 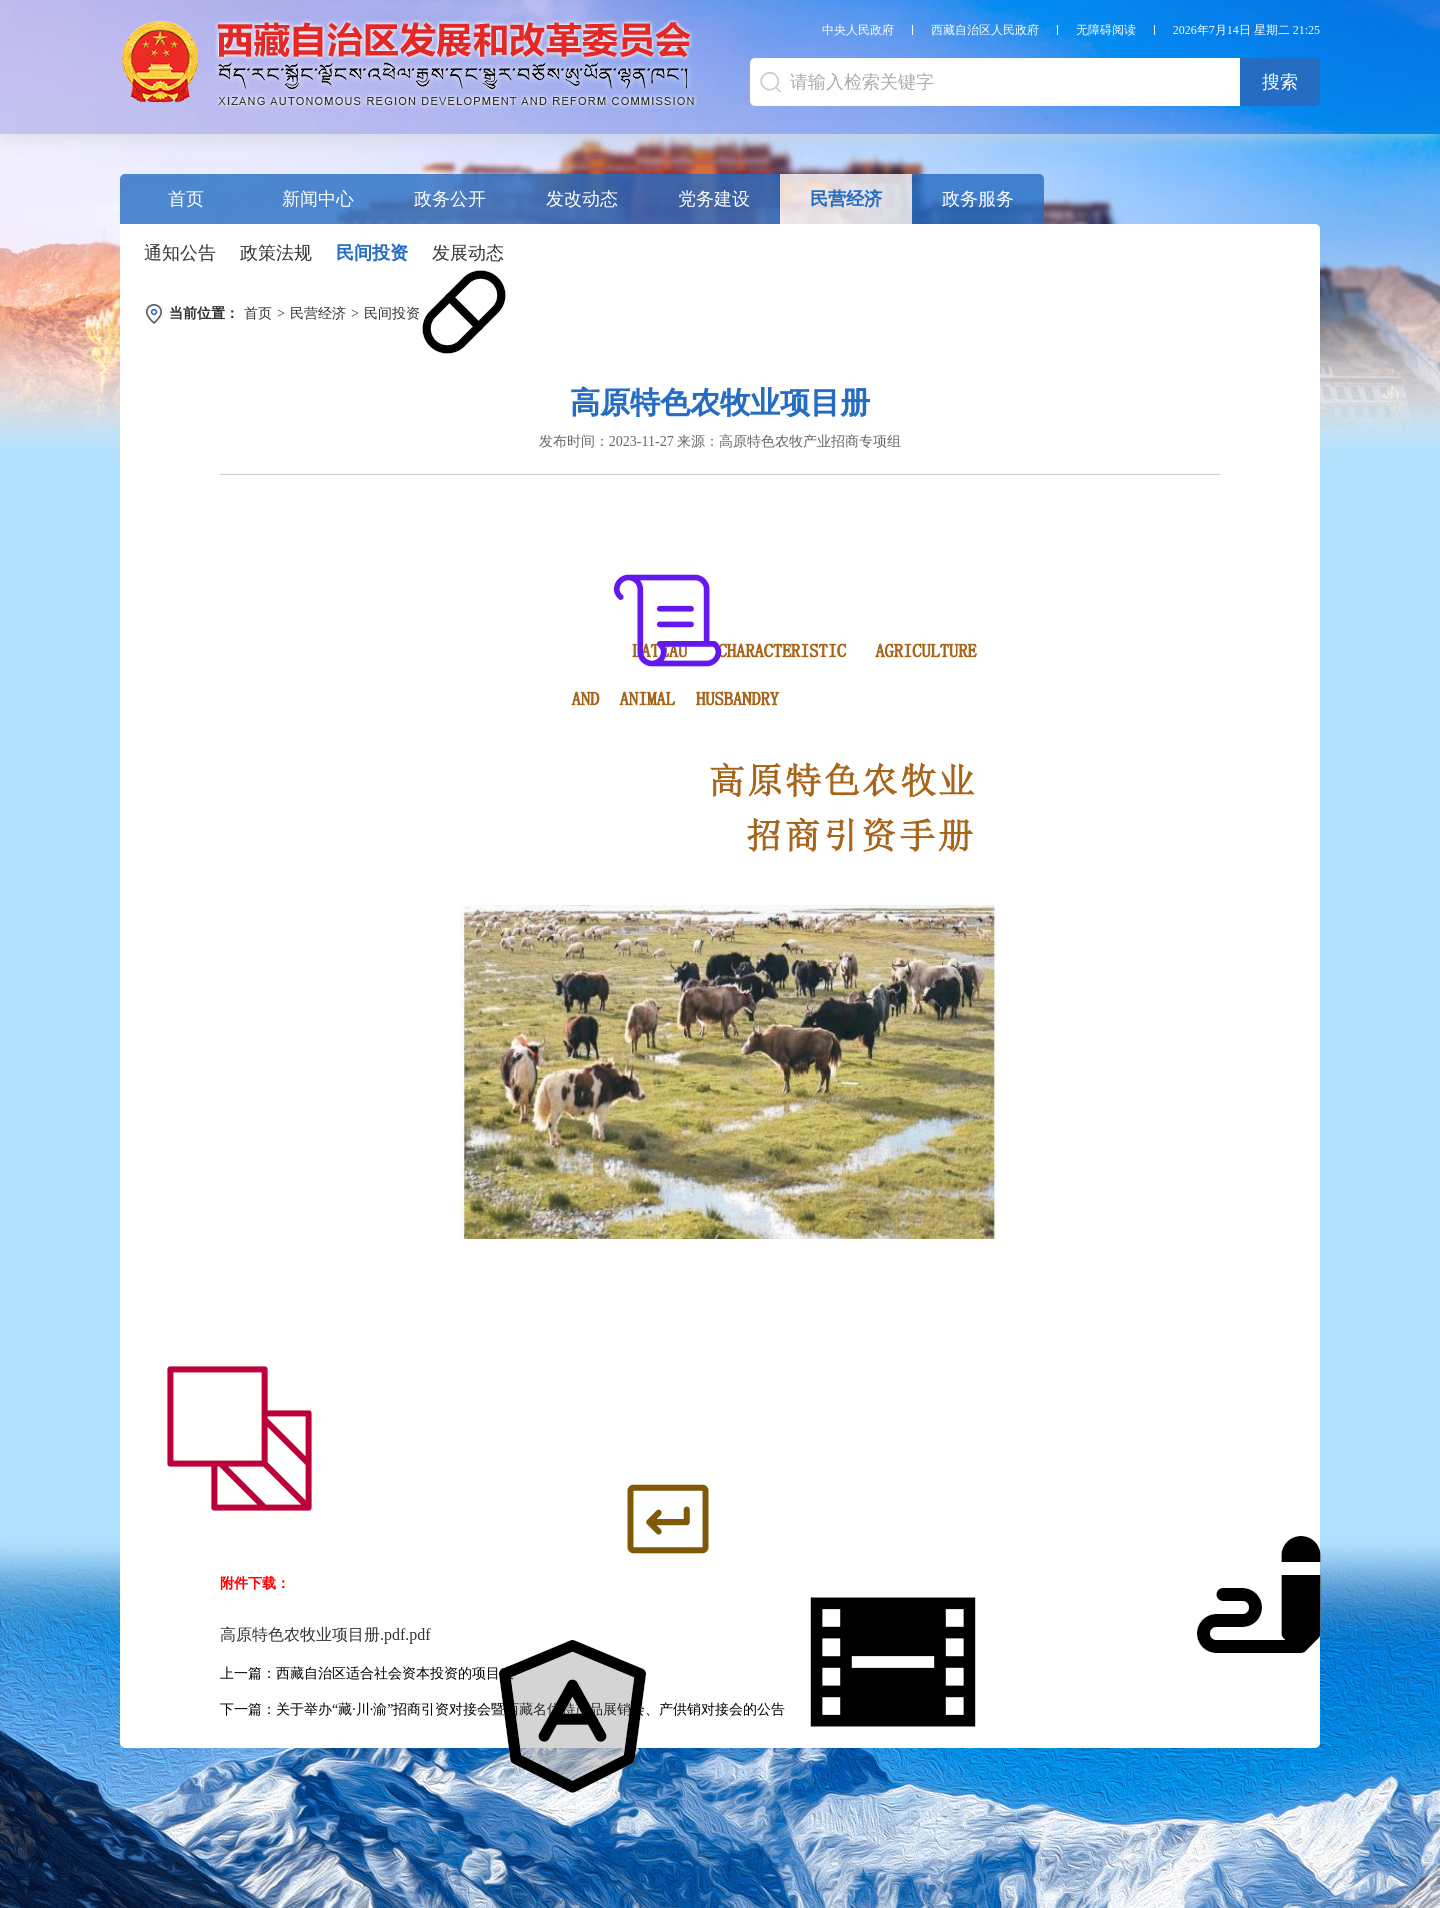 I want to click on Angular framework logo, so click(x=572, y=1713).